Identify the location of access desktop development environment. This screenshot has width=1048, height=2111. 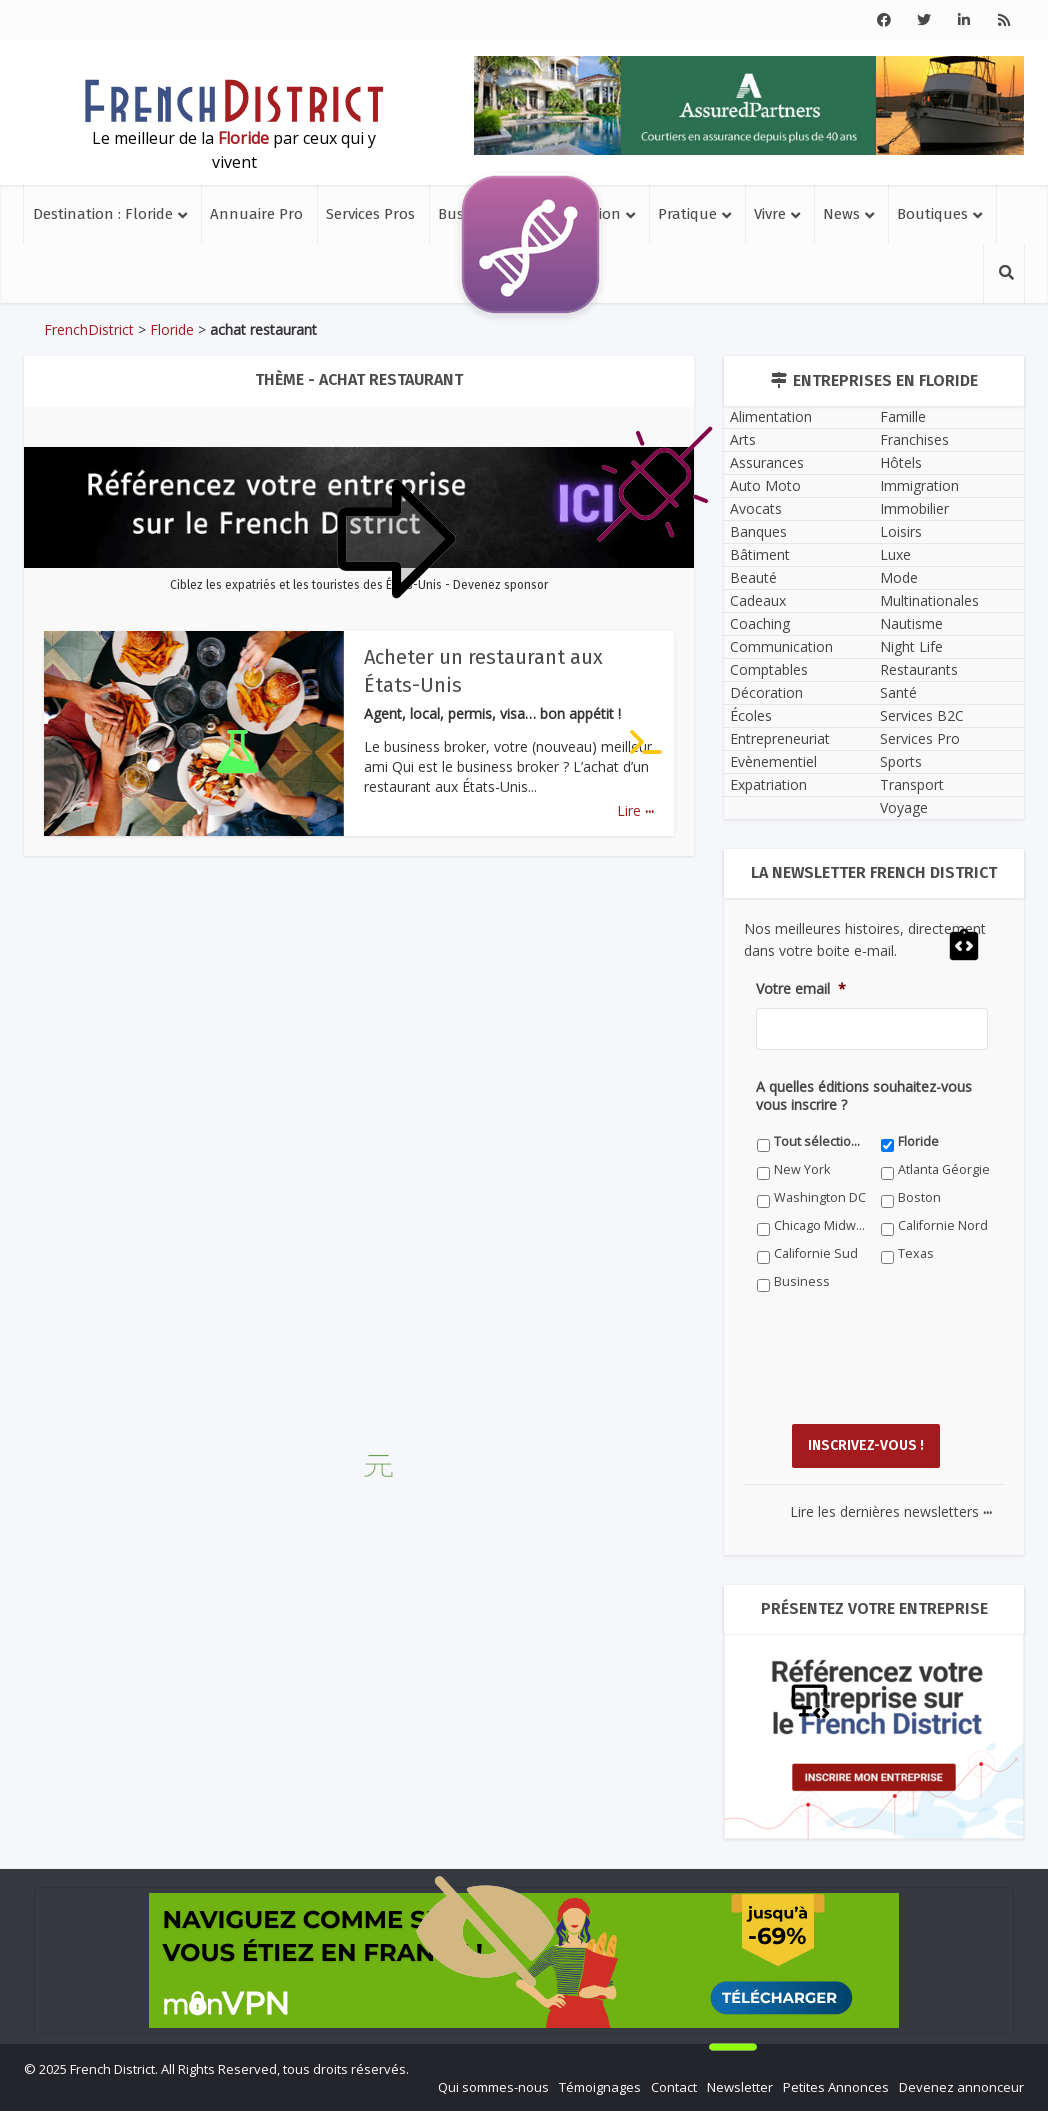
(809, 1700).